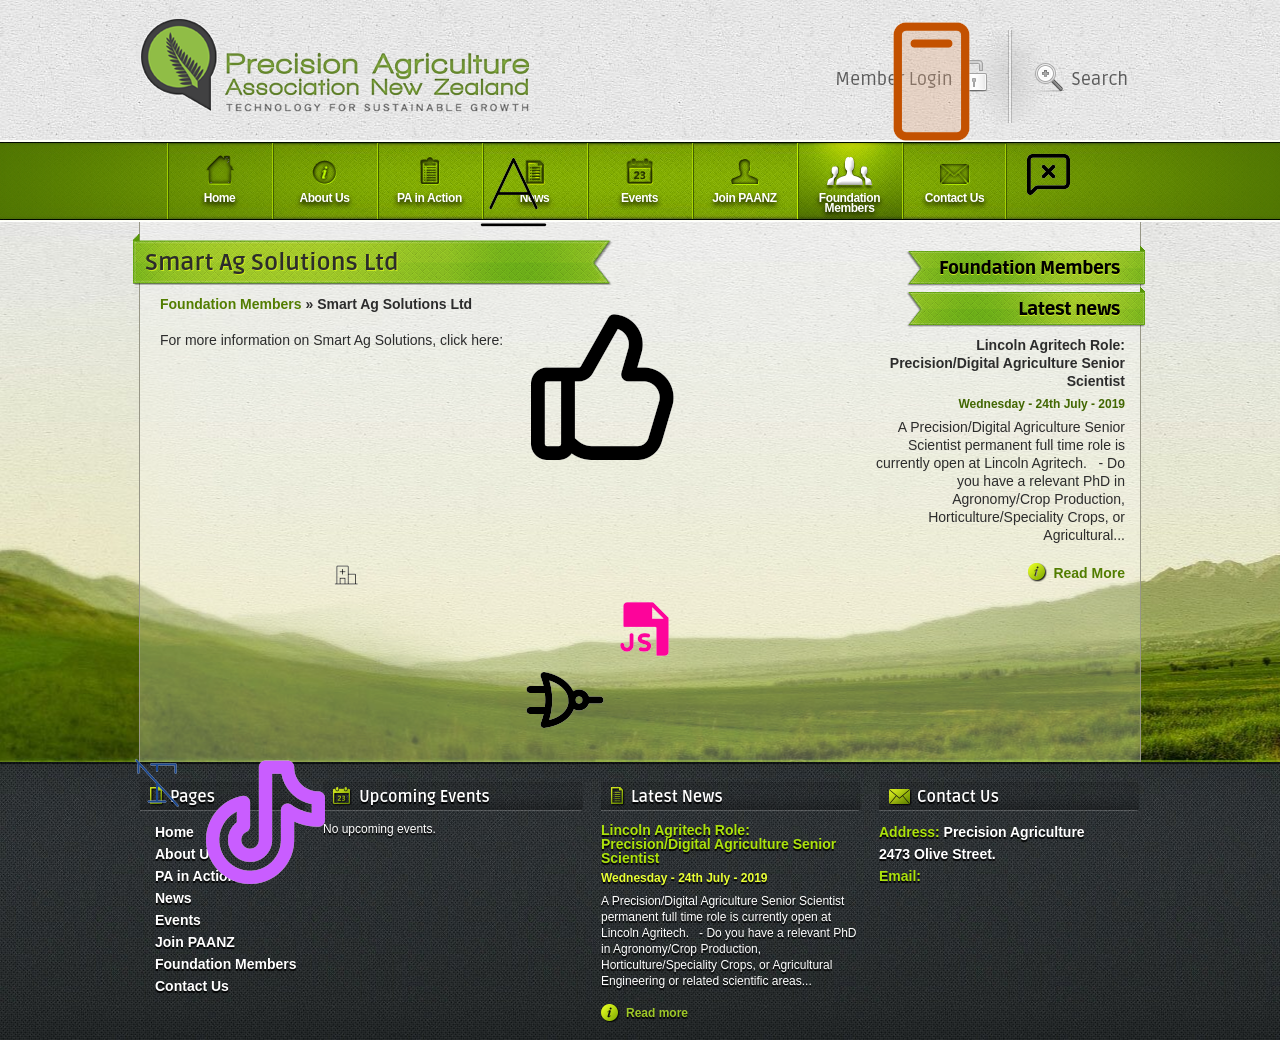 The image size is (1280, 1040). I want to click on javascript file type indicator, so click(646, 629).